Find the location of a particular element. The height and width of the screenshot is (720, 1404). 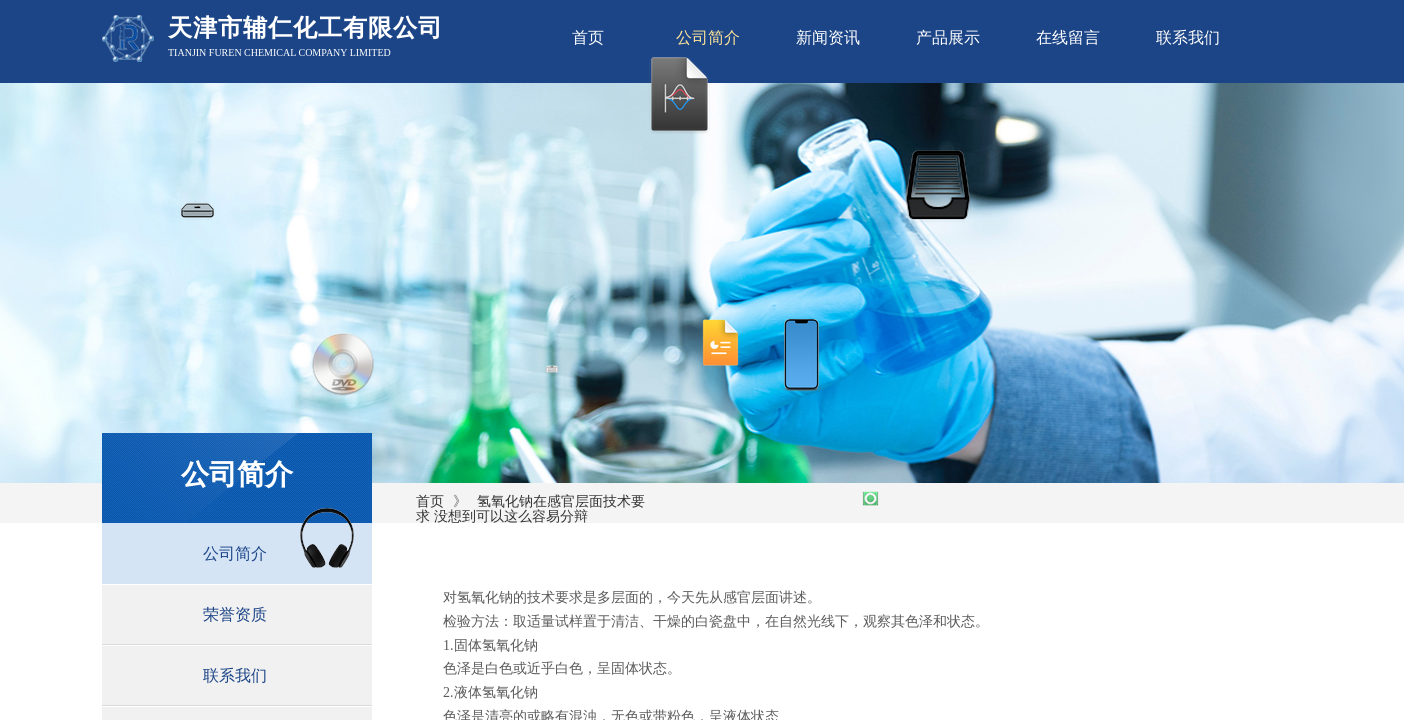

iPod shuffle device icon is located at coordinates (870, 498).